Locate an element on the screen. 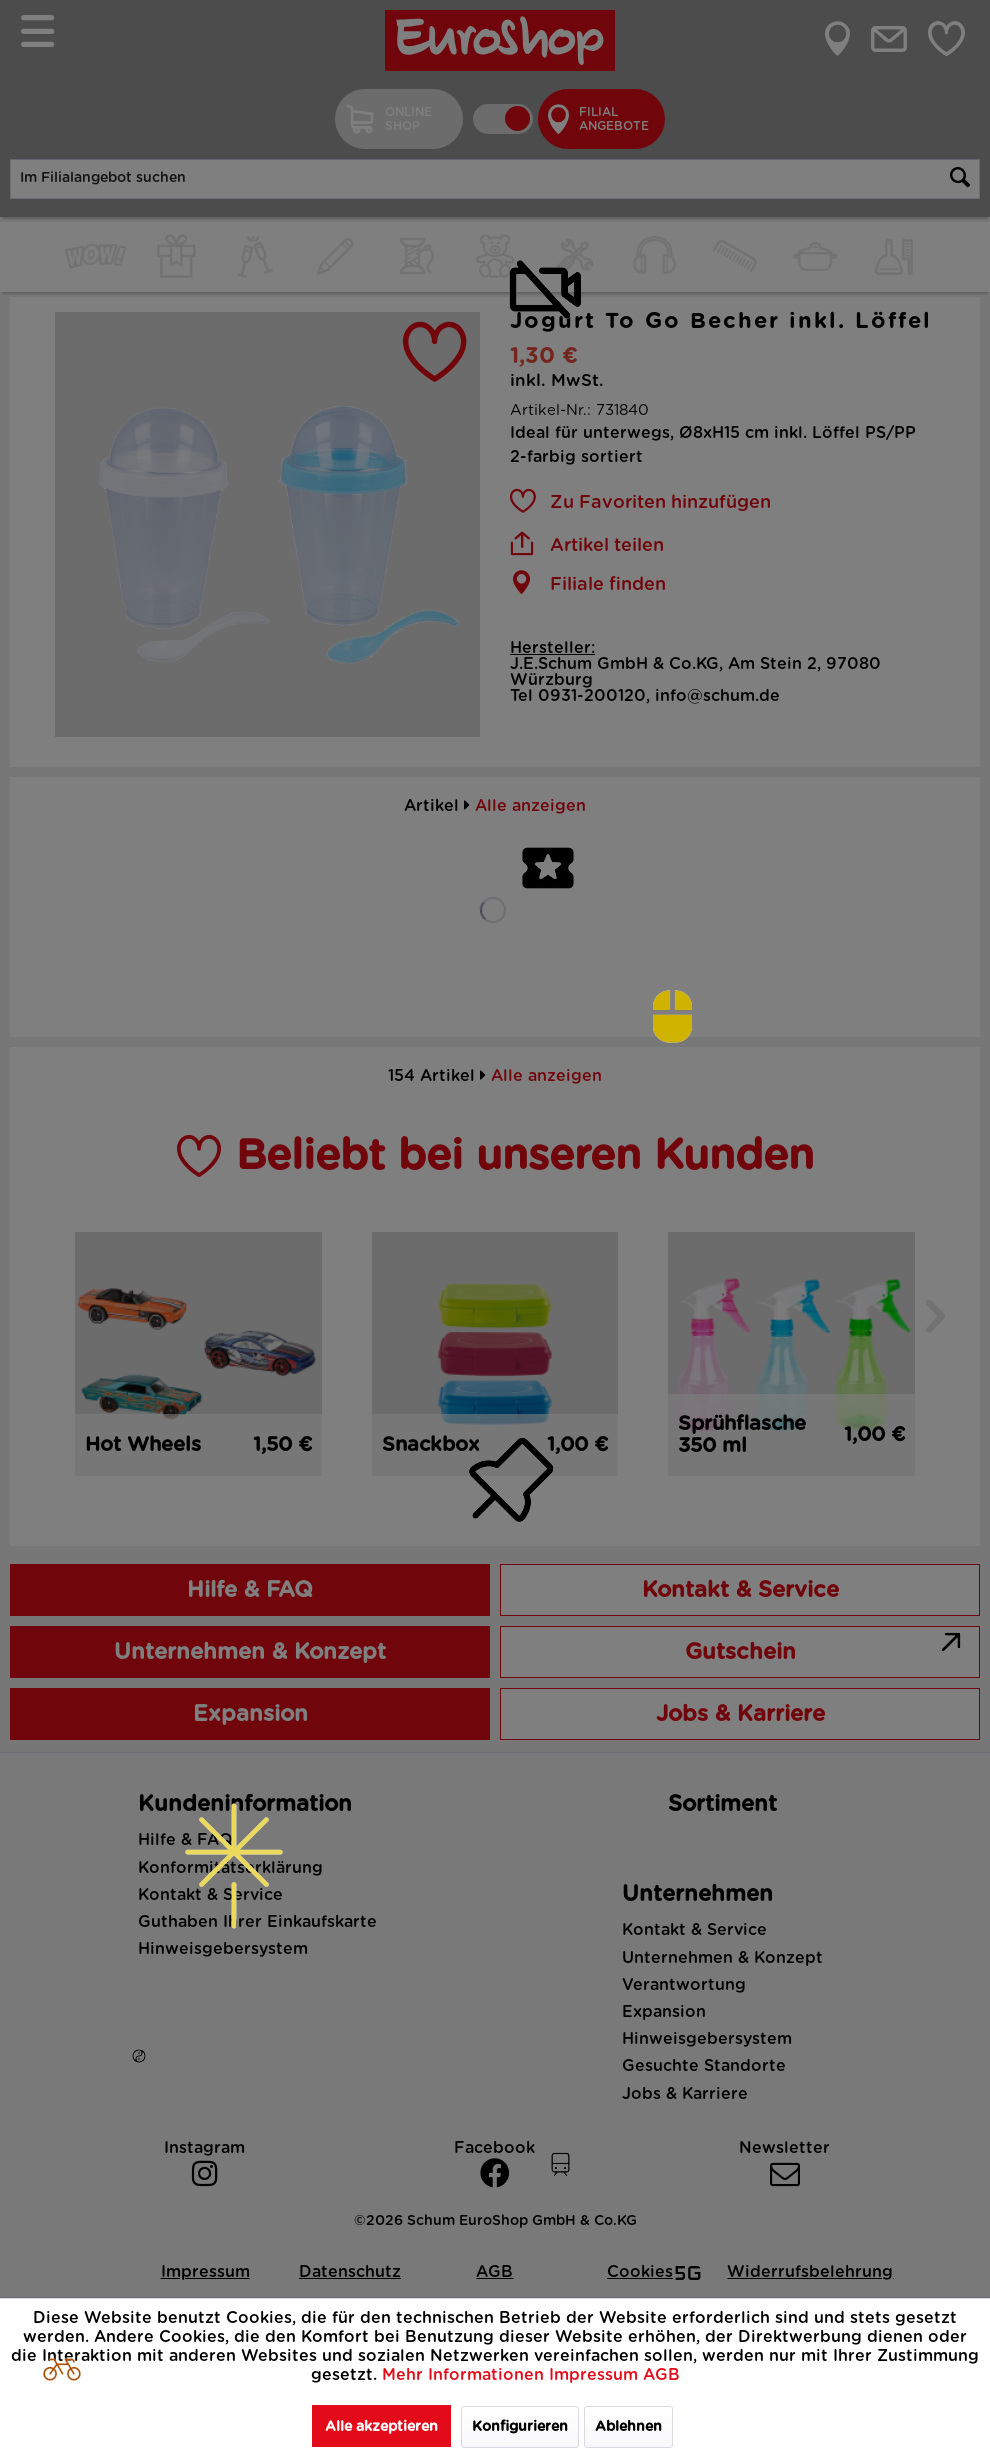 The image size is (990, 2458). mouse input device indicator is located at coordinates (672, 1016).